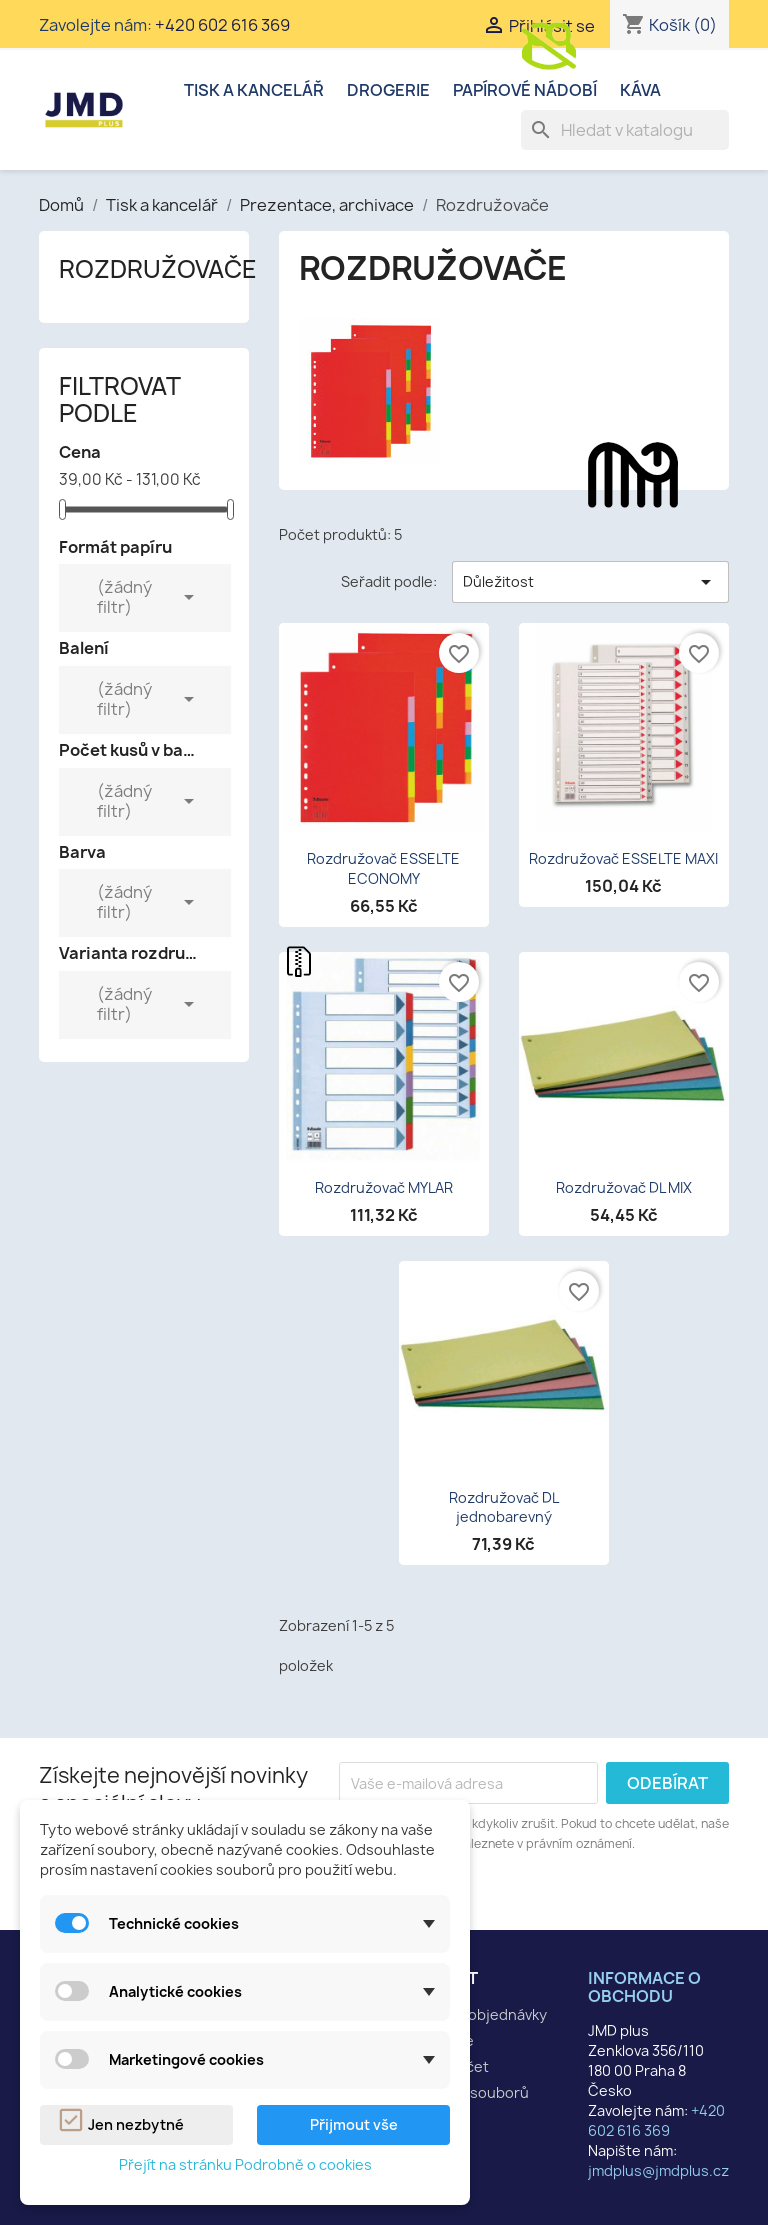  I want to click on a selected or completed item, so click(71, 2120).